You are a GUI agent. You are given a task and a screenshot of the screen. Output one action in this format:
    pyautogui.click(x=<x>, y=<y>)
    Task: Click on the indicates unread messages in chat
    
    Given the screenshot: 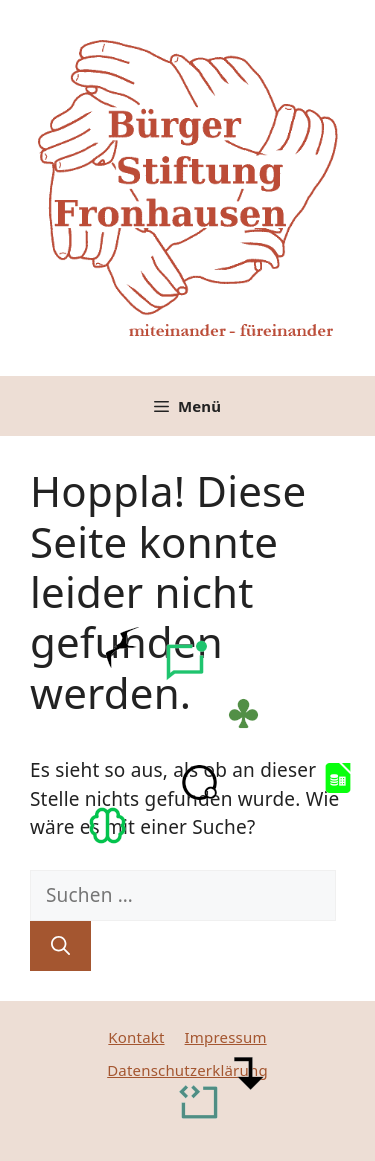 What is the action you would take?
    pyautogui.click(x=185, y=661)
    